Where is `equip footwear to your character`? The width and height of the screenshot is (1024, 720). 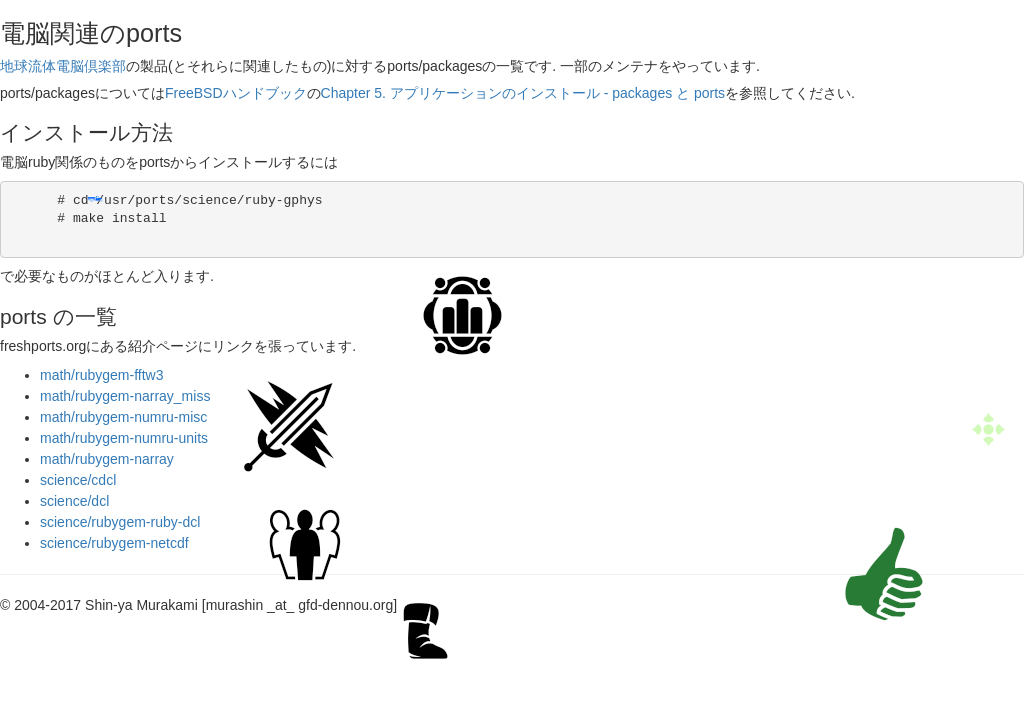 equip footwear to your character is located at coordinates (422, 631).